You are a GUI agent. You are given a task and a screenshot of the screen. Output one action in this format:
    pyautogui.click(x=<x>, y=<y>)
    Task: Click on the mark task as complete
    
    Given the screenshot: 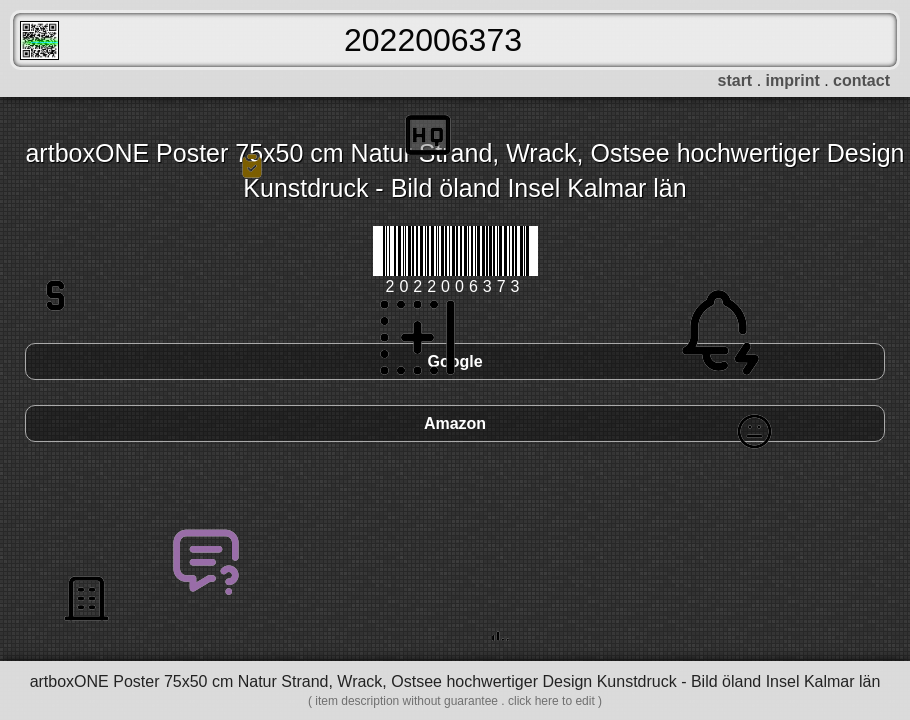 What is the action you would take?
    pyautogui.click(x=252, y=166)
    